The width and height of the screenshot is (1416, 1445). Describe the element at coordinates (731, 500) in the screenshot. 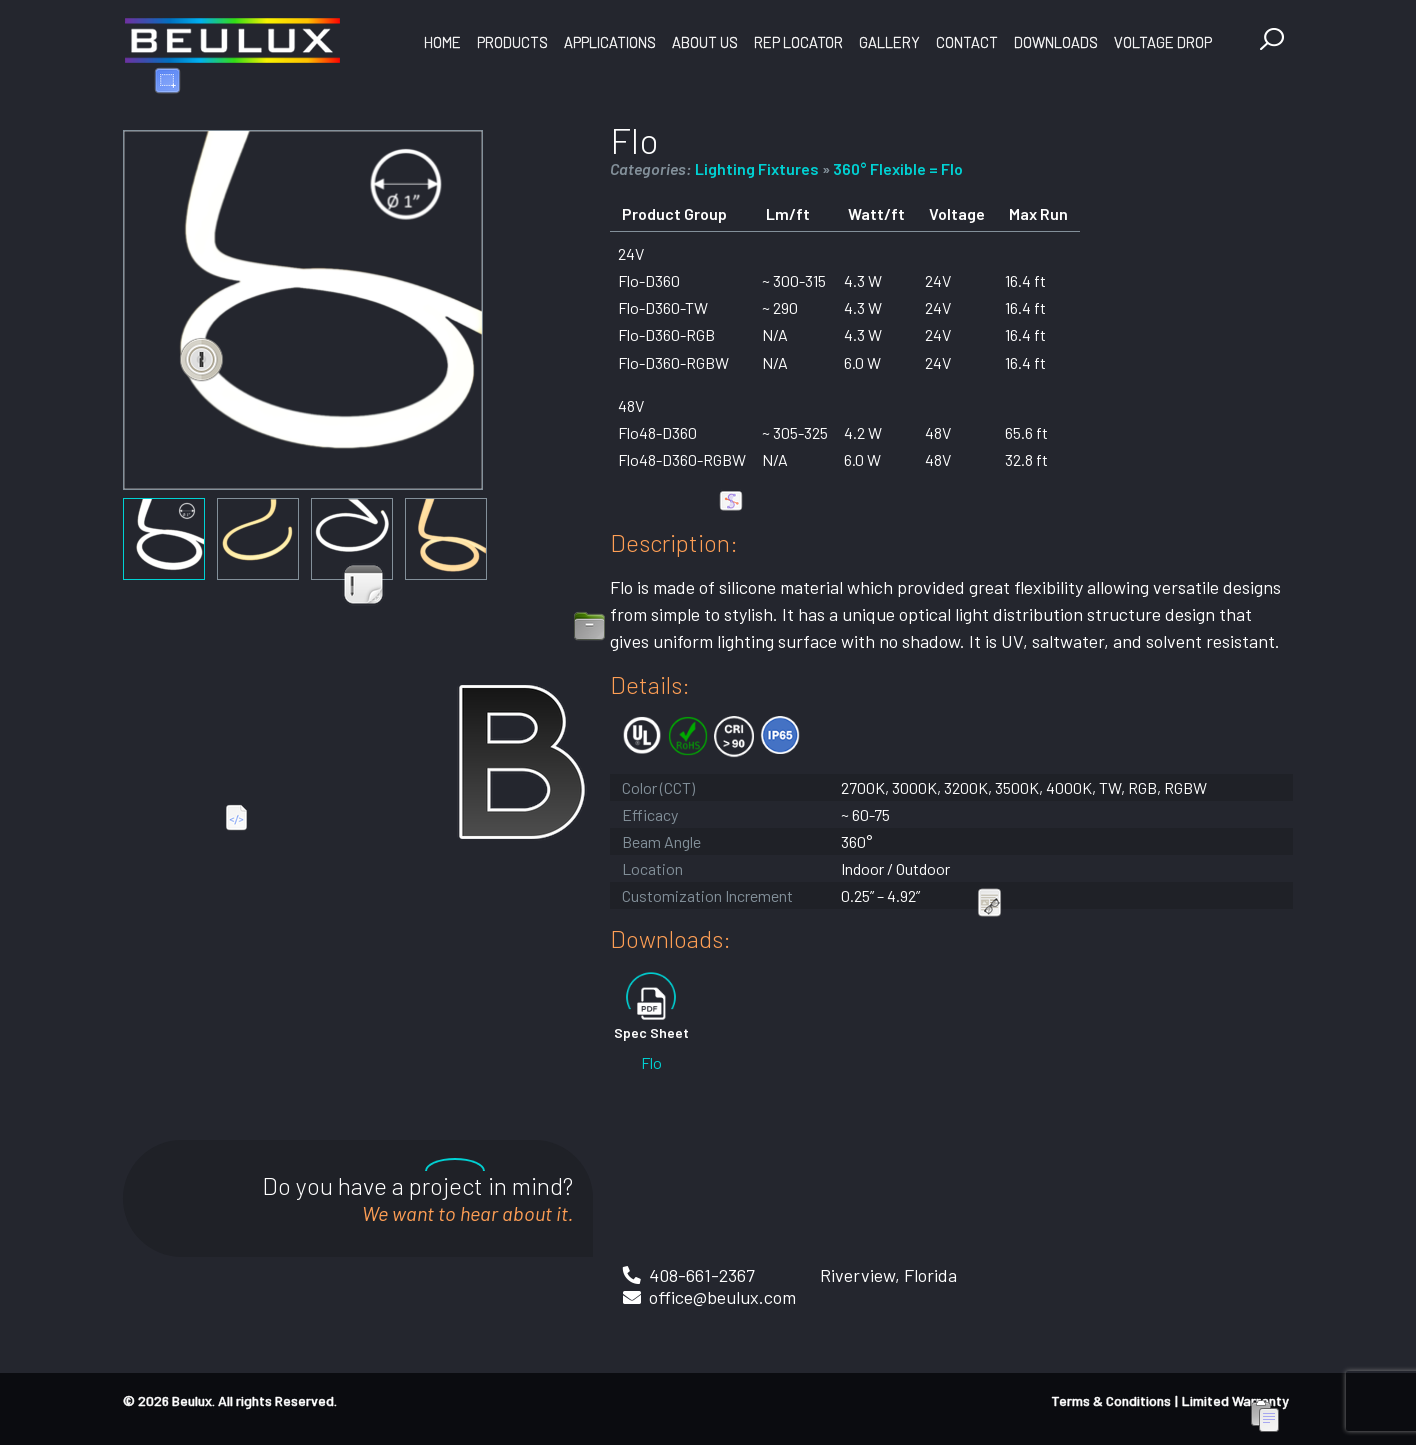

I see `an SVG image file` at that location.